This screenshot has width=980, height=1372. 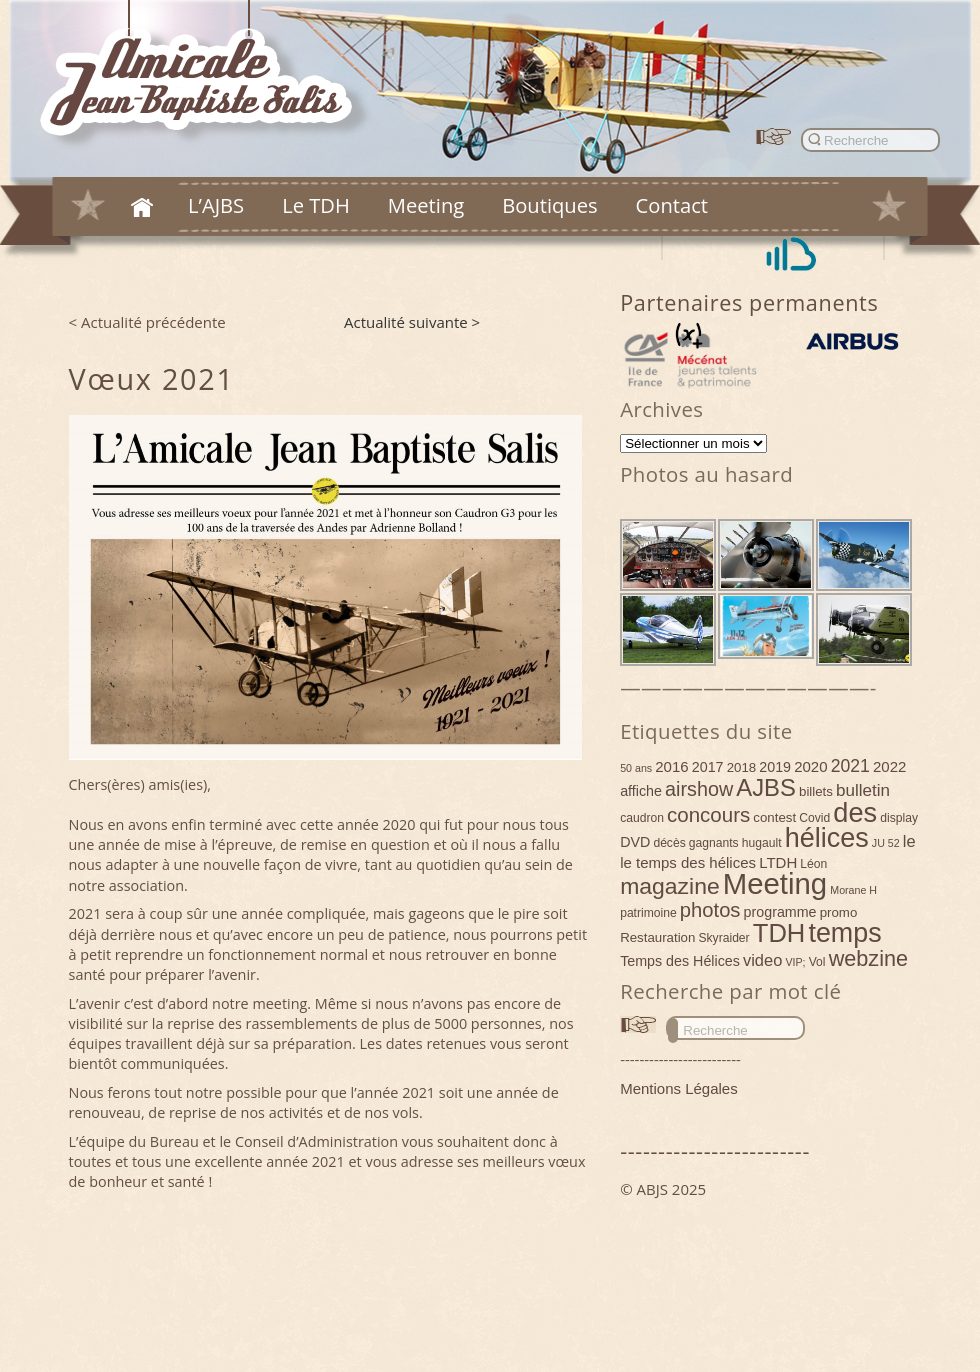 What do you see at coordinates (790, 255) in the screenshot?
I see `open soundcloud app` at bounding box center [790, 255].